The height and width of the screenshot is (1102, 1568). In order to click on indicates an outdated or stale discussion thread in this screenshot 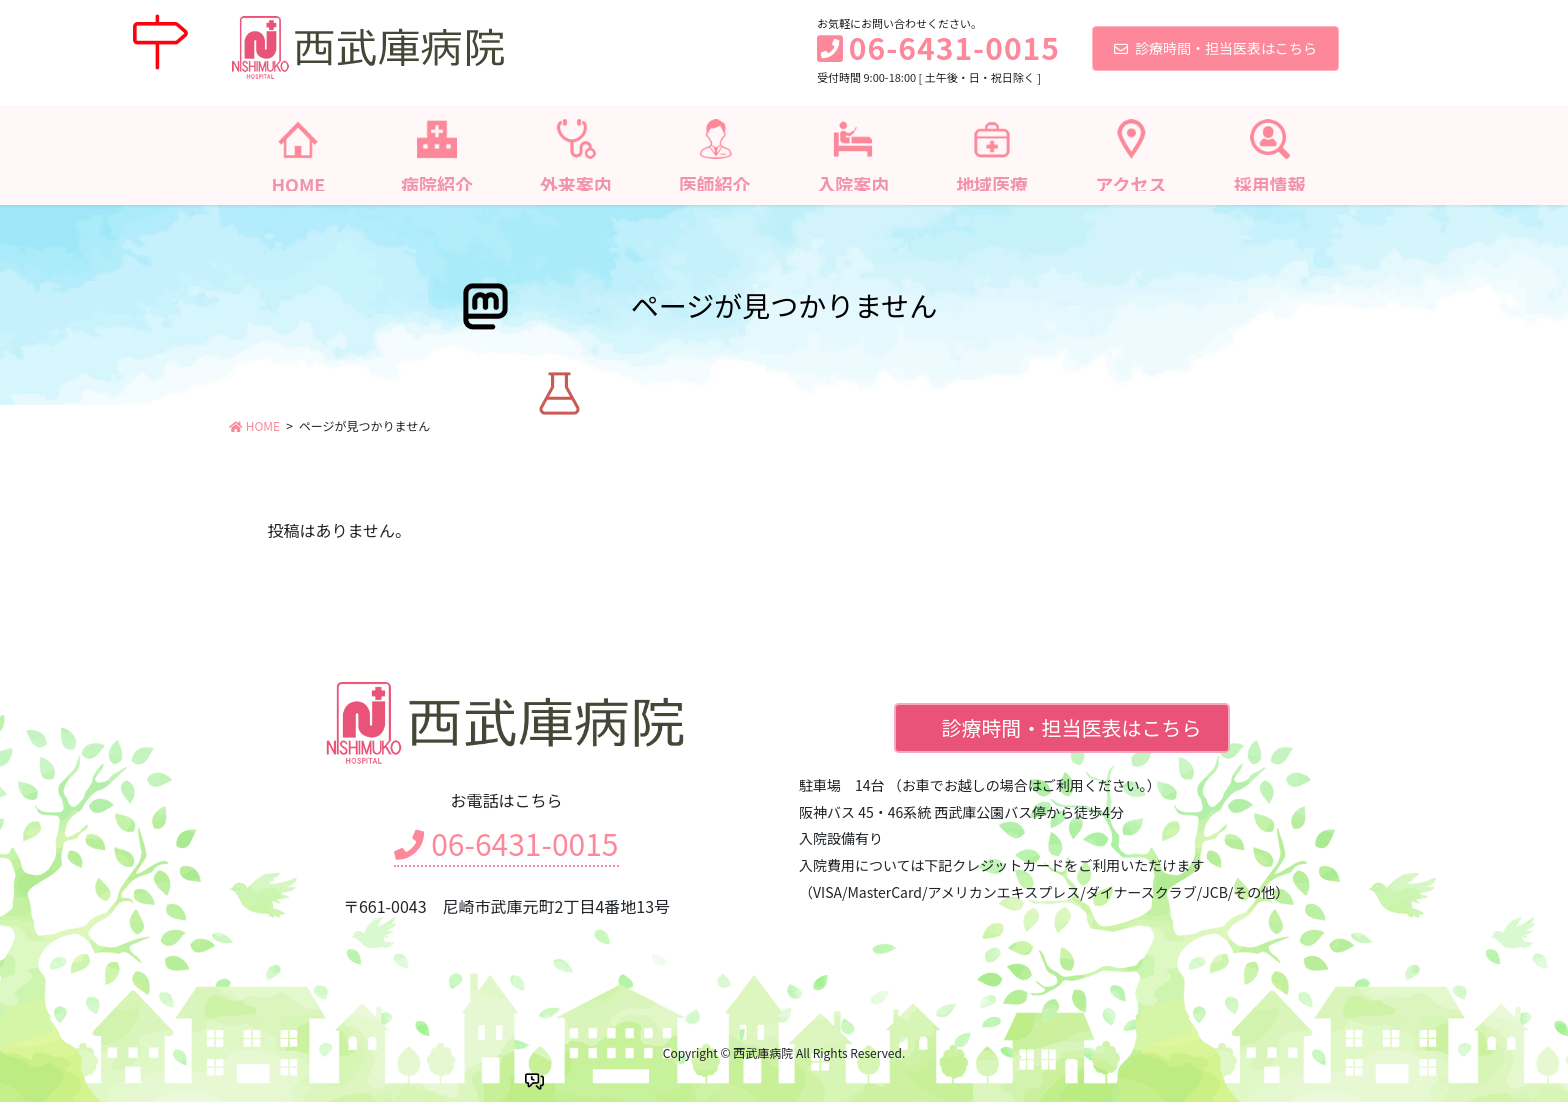, I will do `click(534, 1081)`.